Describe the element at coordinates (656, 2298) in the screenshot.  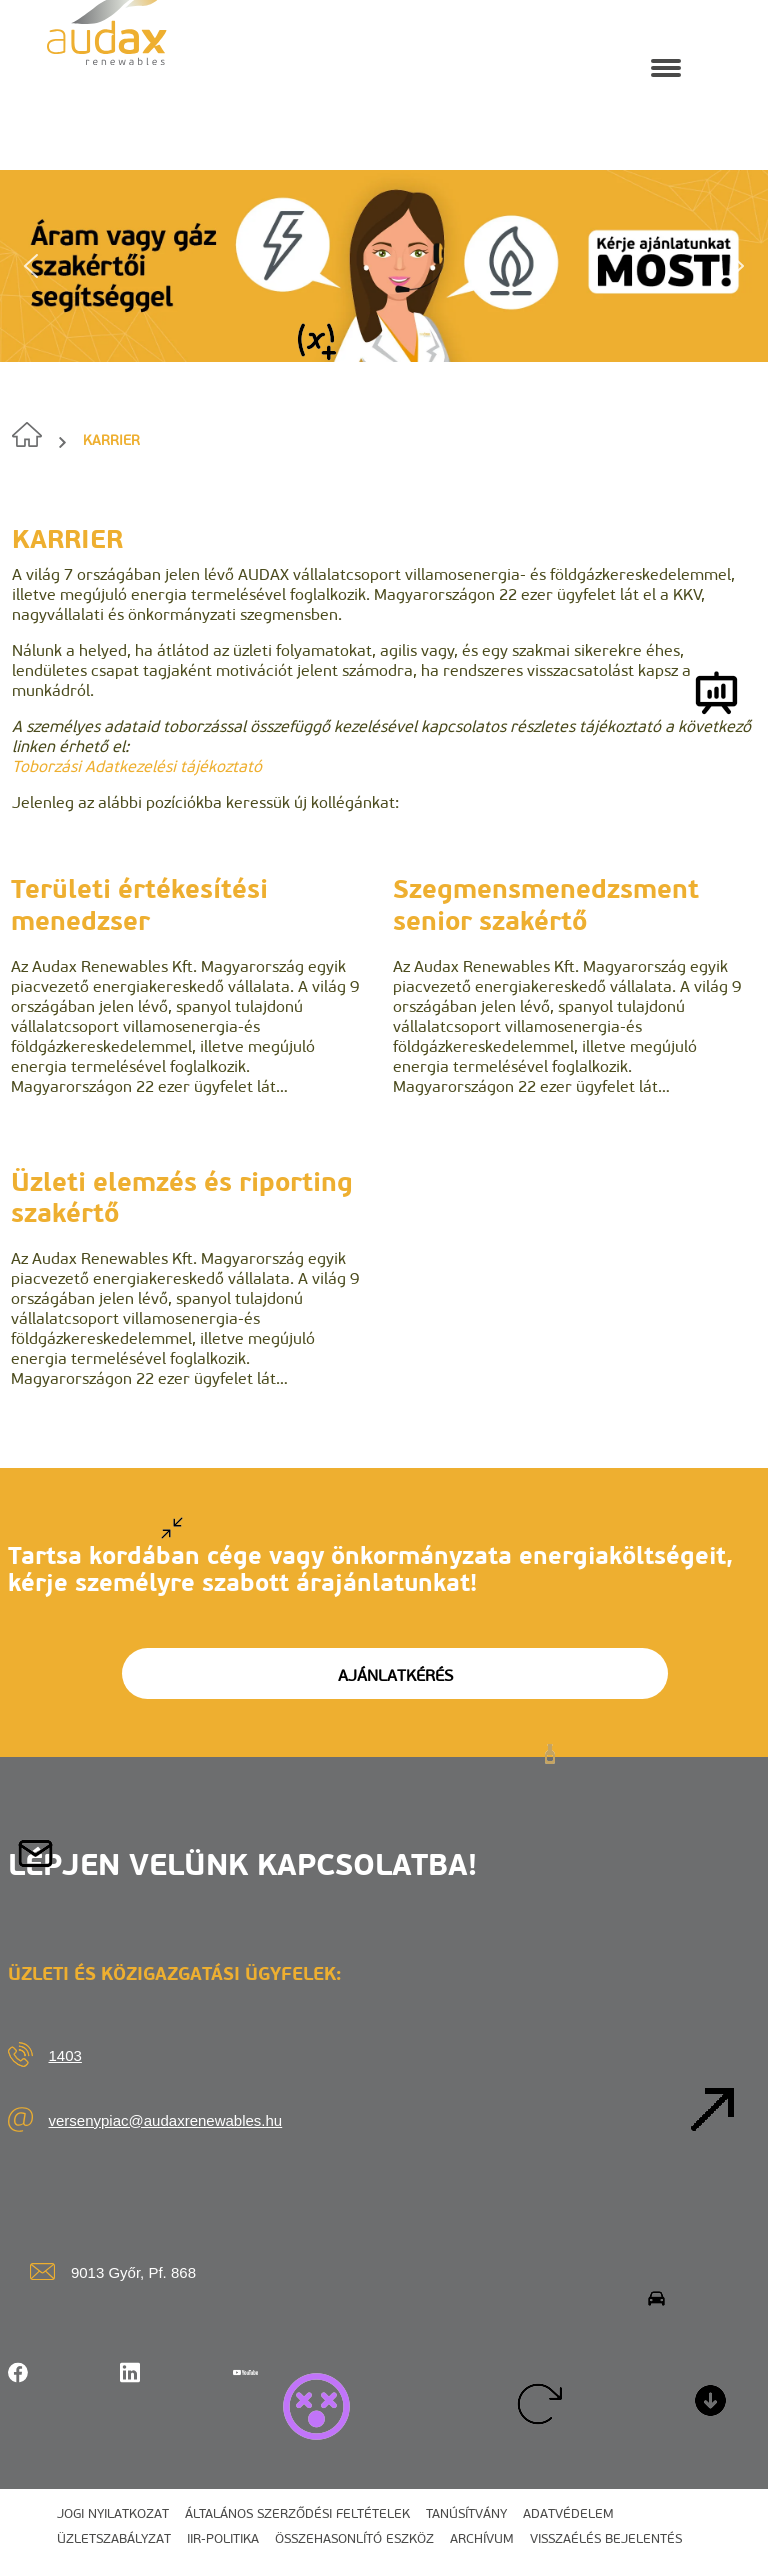
I see `access vehicle or driving settings` at that location.